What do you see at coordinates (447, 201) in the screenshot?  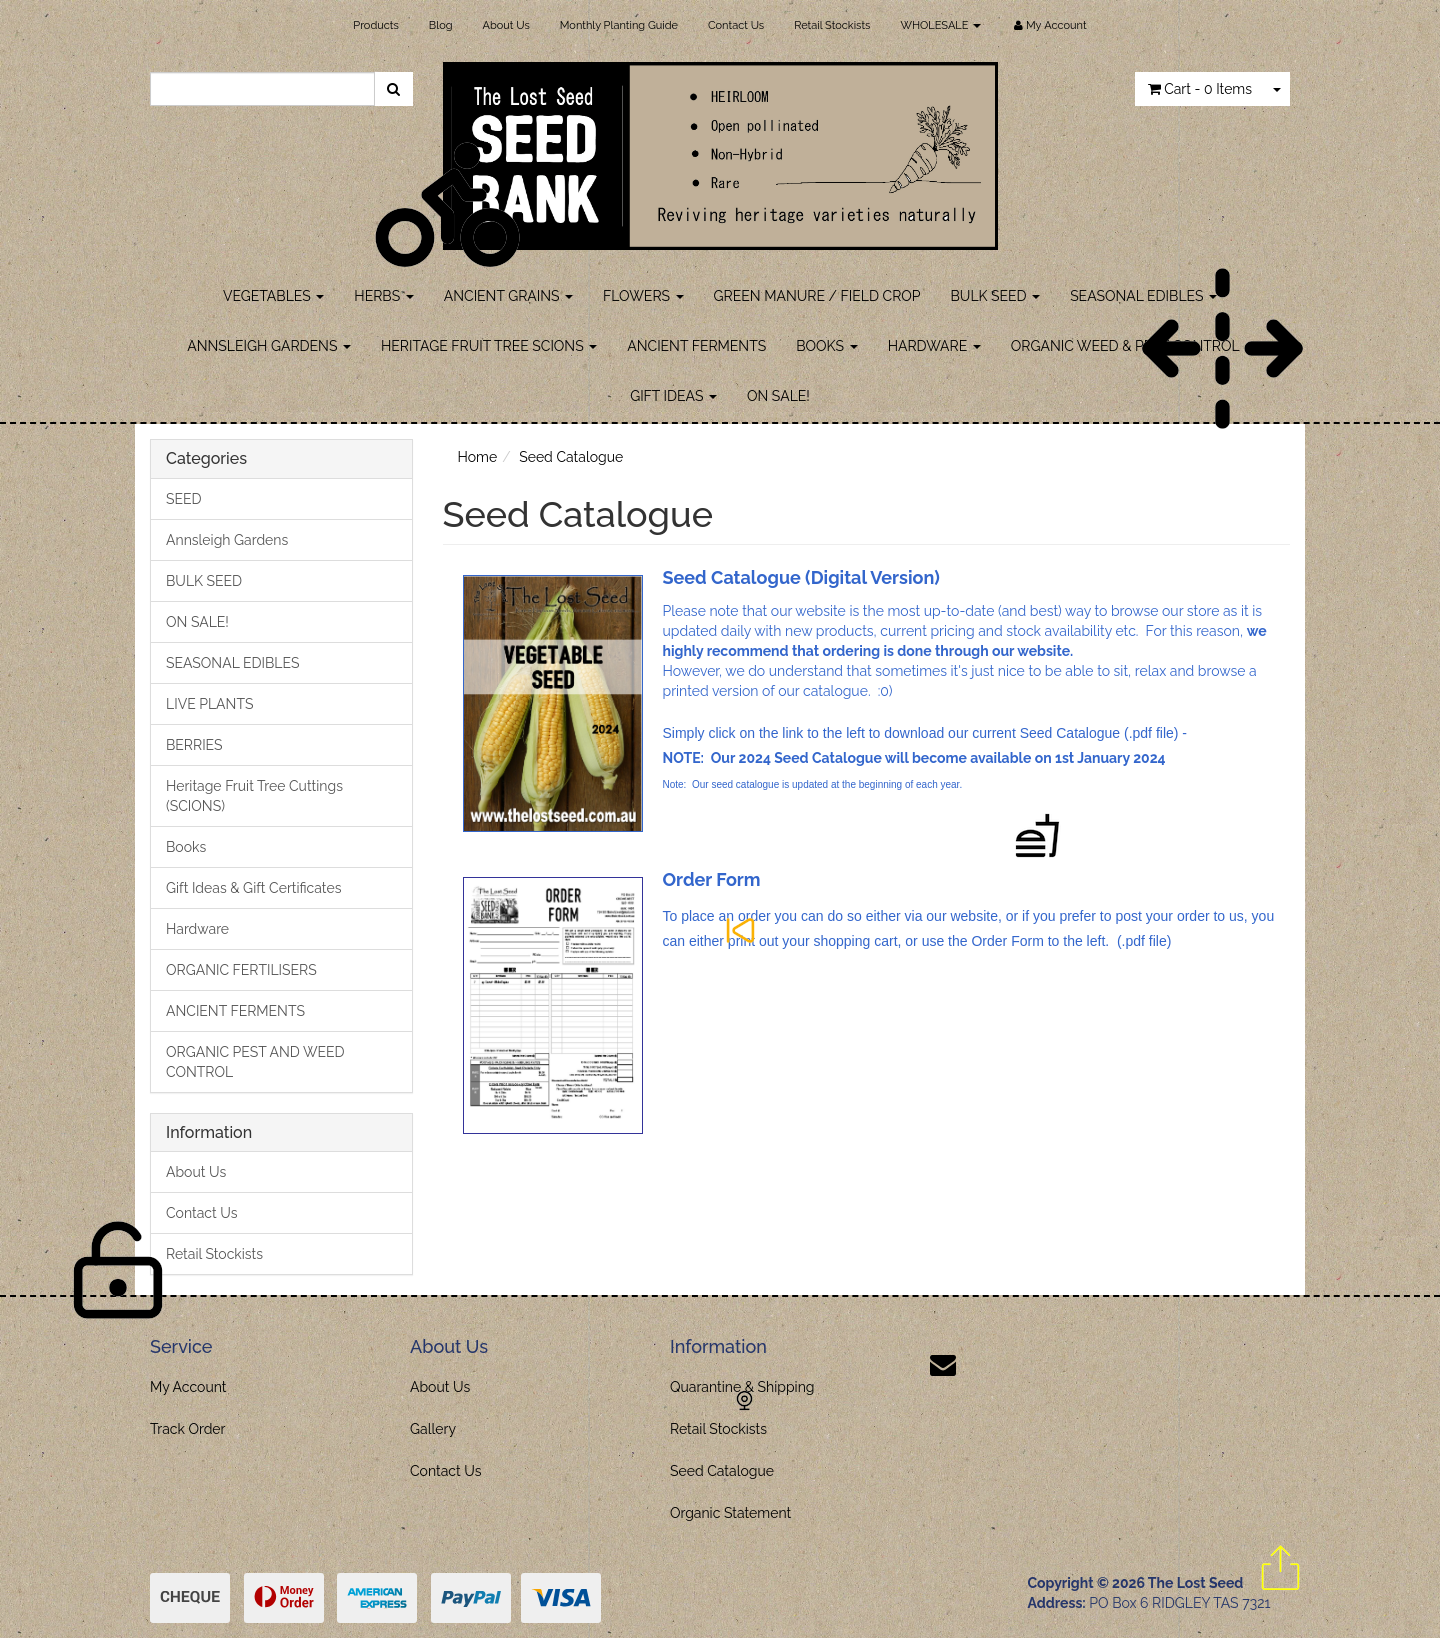 I see `select bicycle as transportation mode` at bounding box center [447, 201].